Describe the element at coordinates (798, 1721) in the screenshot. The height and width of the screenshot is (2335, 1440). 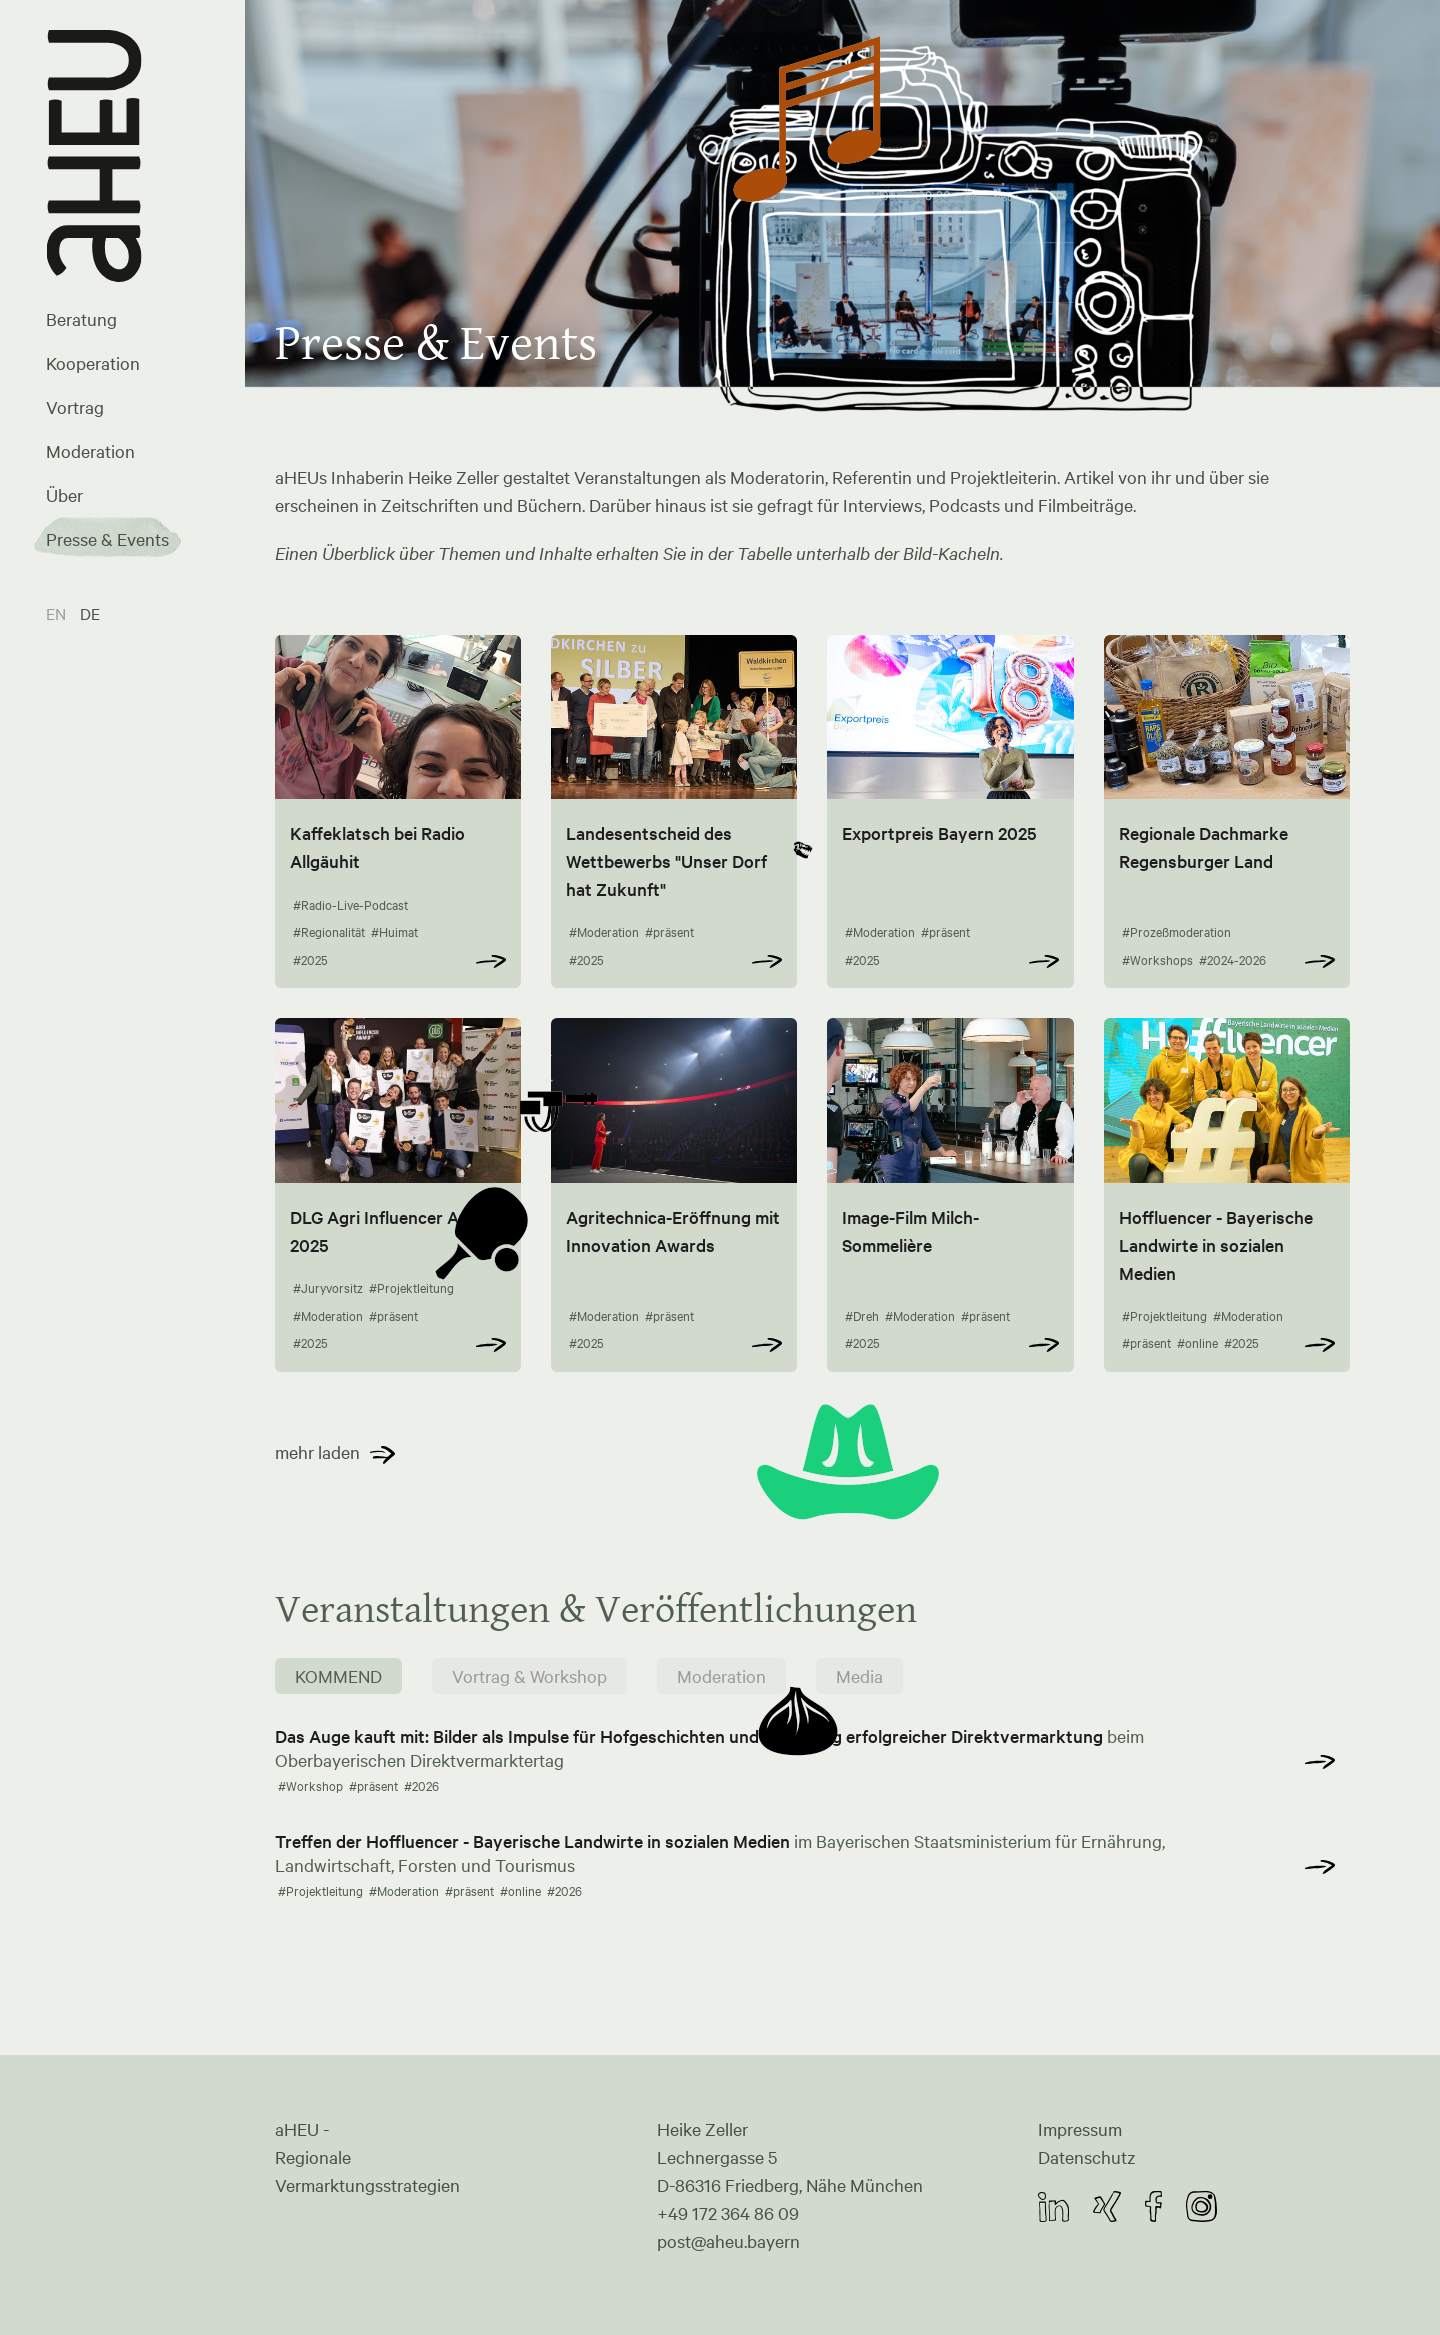
I see `select dumpling or bao item in a food game` at that location.